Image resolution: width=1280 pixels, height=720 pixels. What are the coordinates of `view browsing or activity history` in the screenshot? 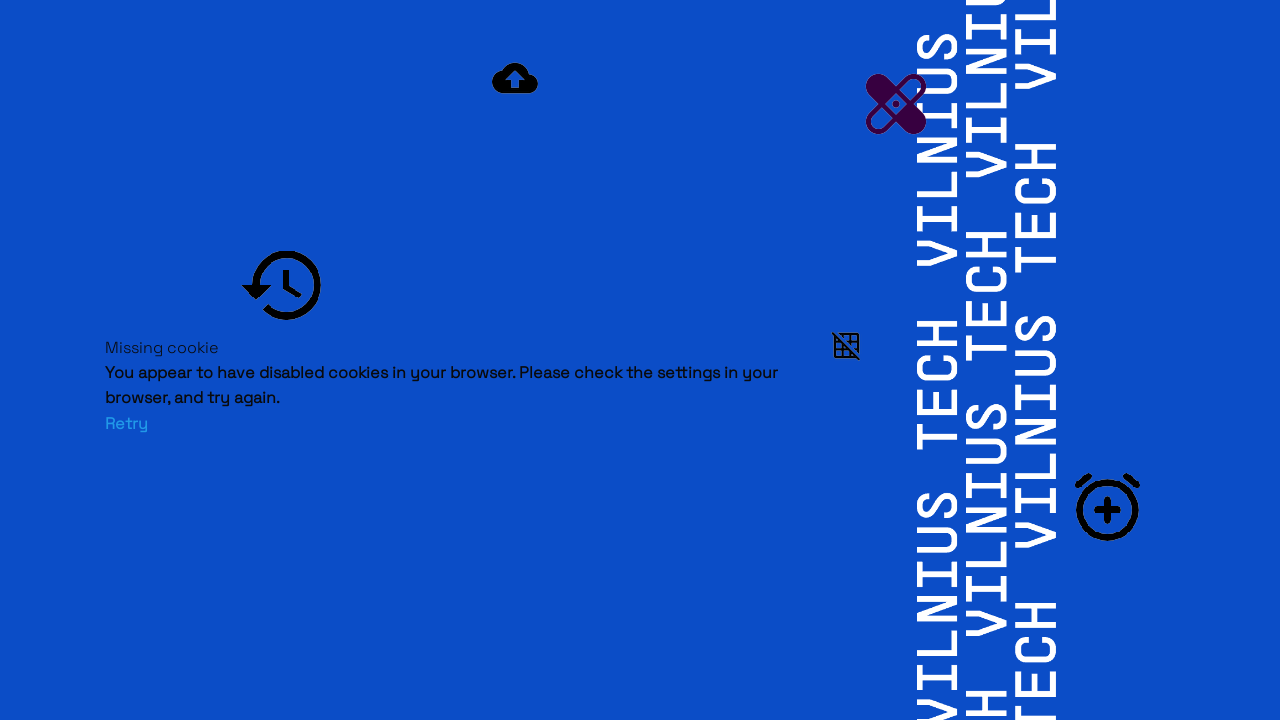 It's located at (283, 285).